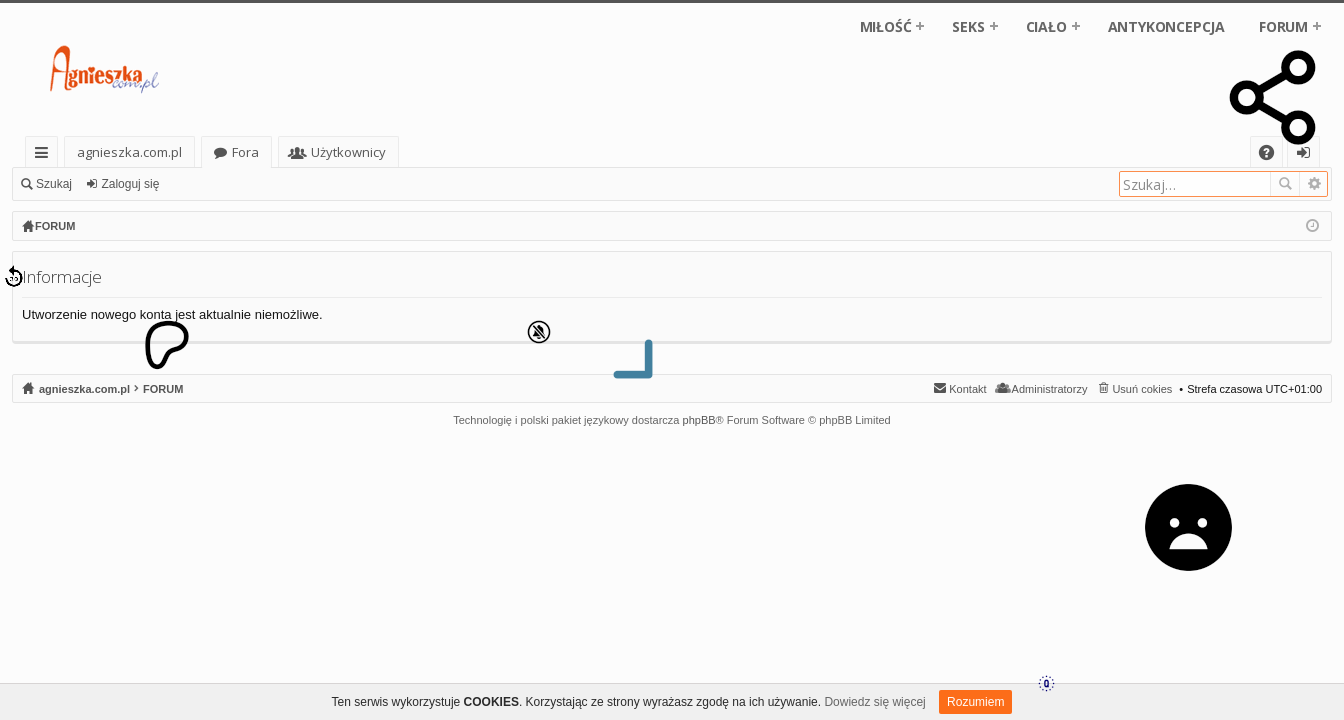 The width and height of the screenshot is (1344, 720). What do you see at coordinates (14, 277) in the screenshot?
I see `replay the last 30 seconds` at bounding box center [14, 277].